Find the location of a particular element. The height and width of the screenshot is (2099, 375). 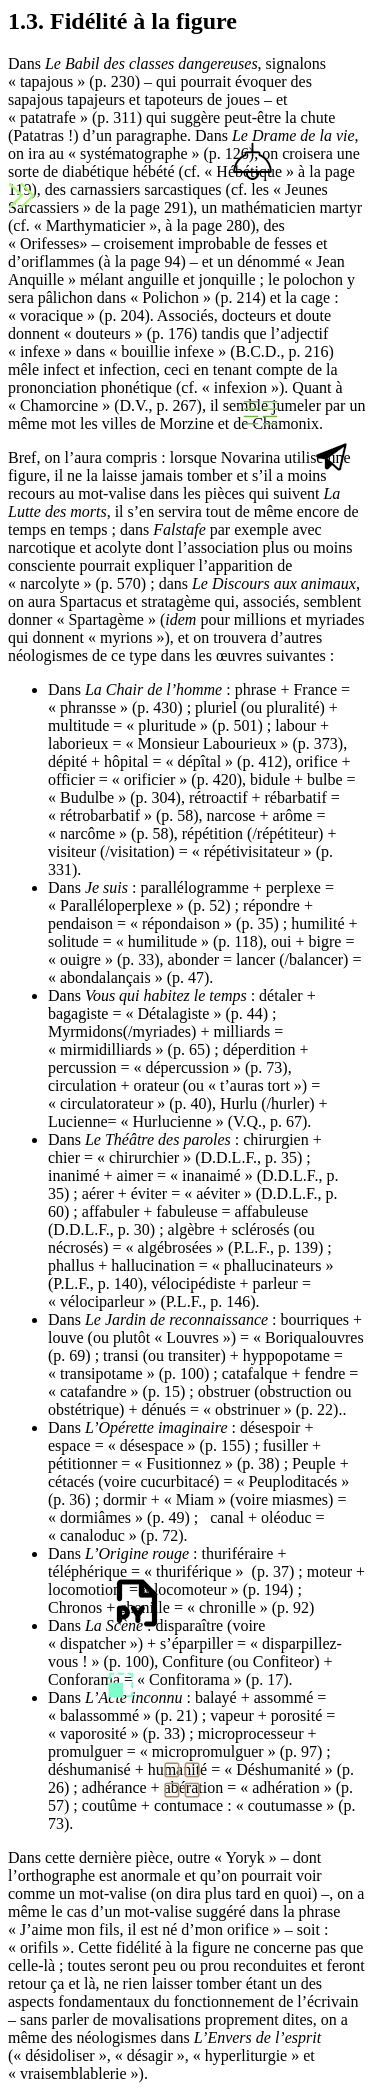

open Telegram messaging app is located at coordinates (332, 457).